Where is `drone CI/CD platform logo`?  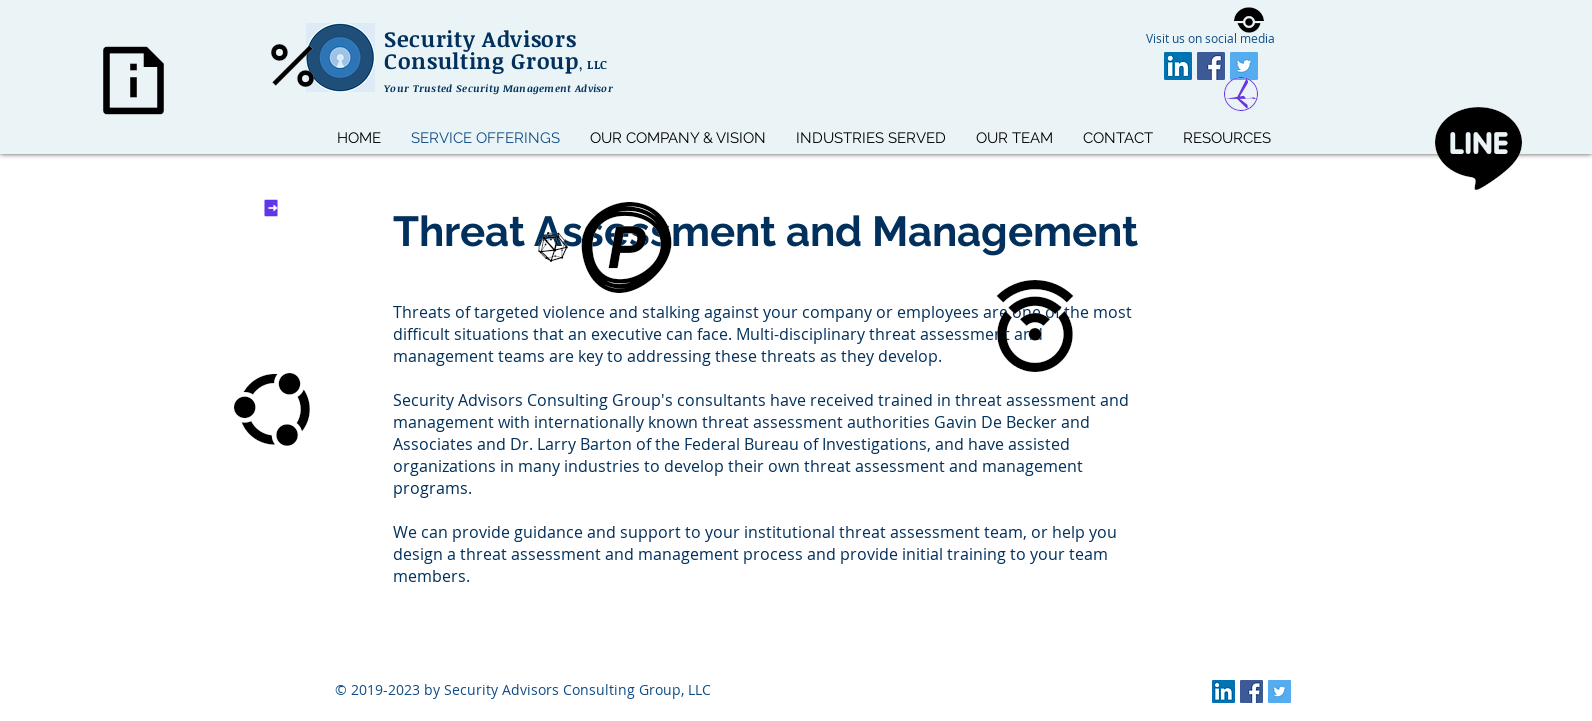 drone CI/CD platform logo is located at coordinates (1249, 20).